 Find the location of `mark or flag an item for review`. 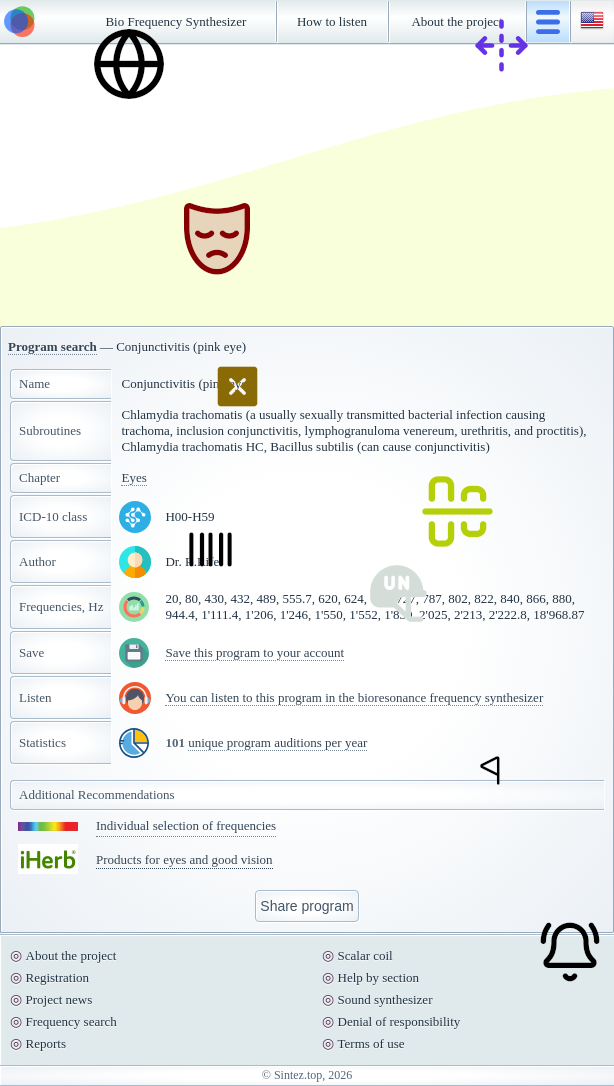

mark or flag an item for review is located at coordinates (490, 770).